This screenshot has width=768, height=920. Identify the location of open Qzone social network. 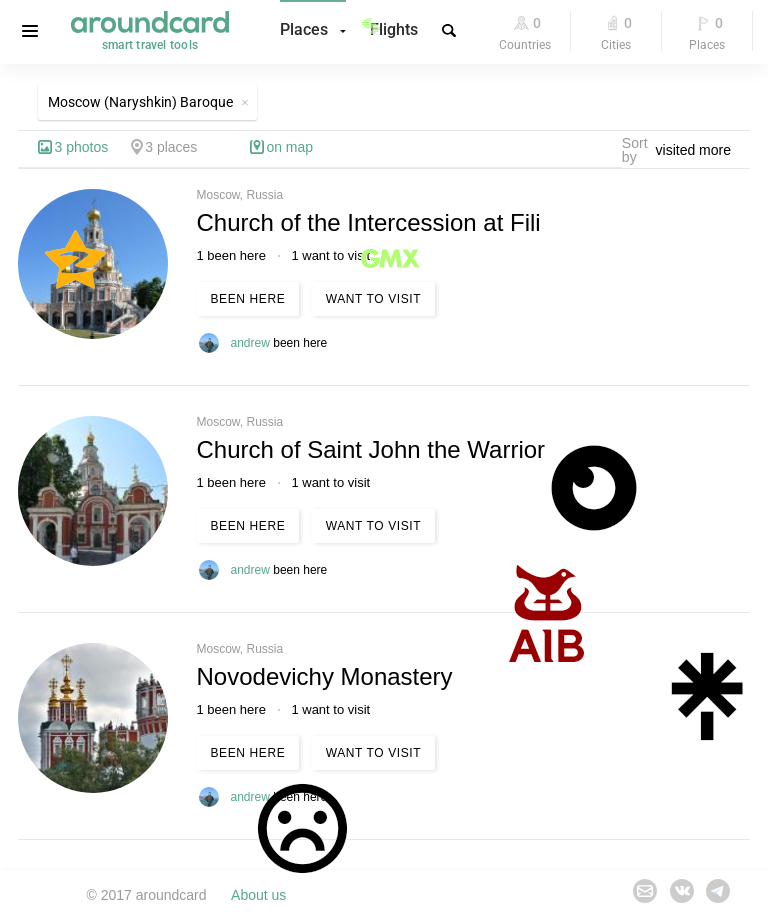
(75, 259).